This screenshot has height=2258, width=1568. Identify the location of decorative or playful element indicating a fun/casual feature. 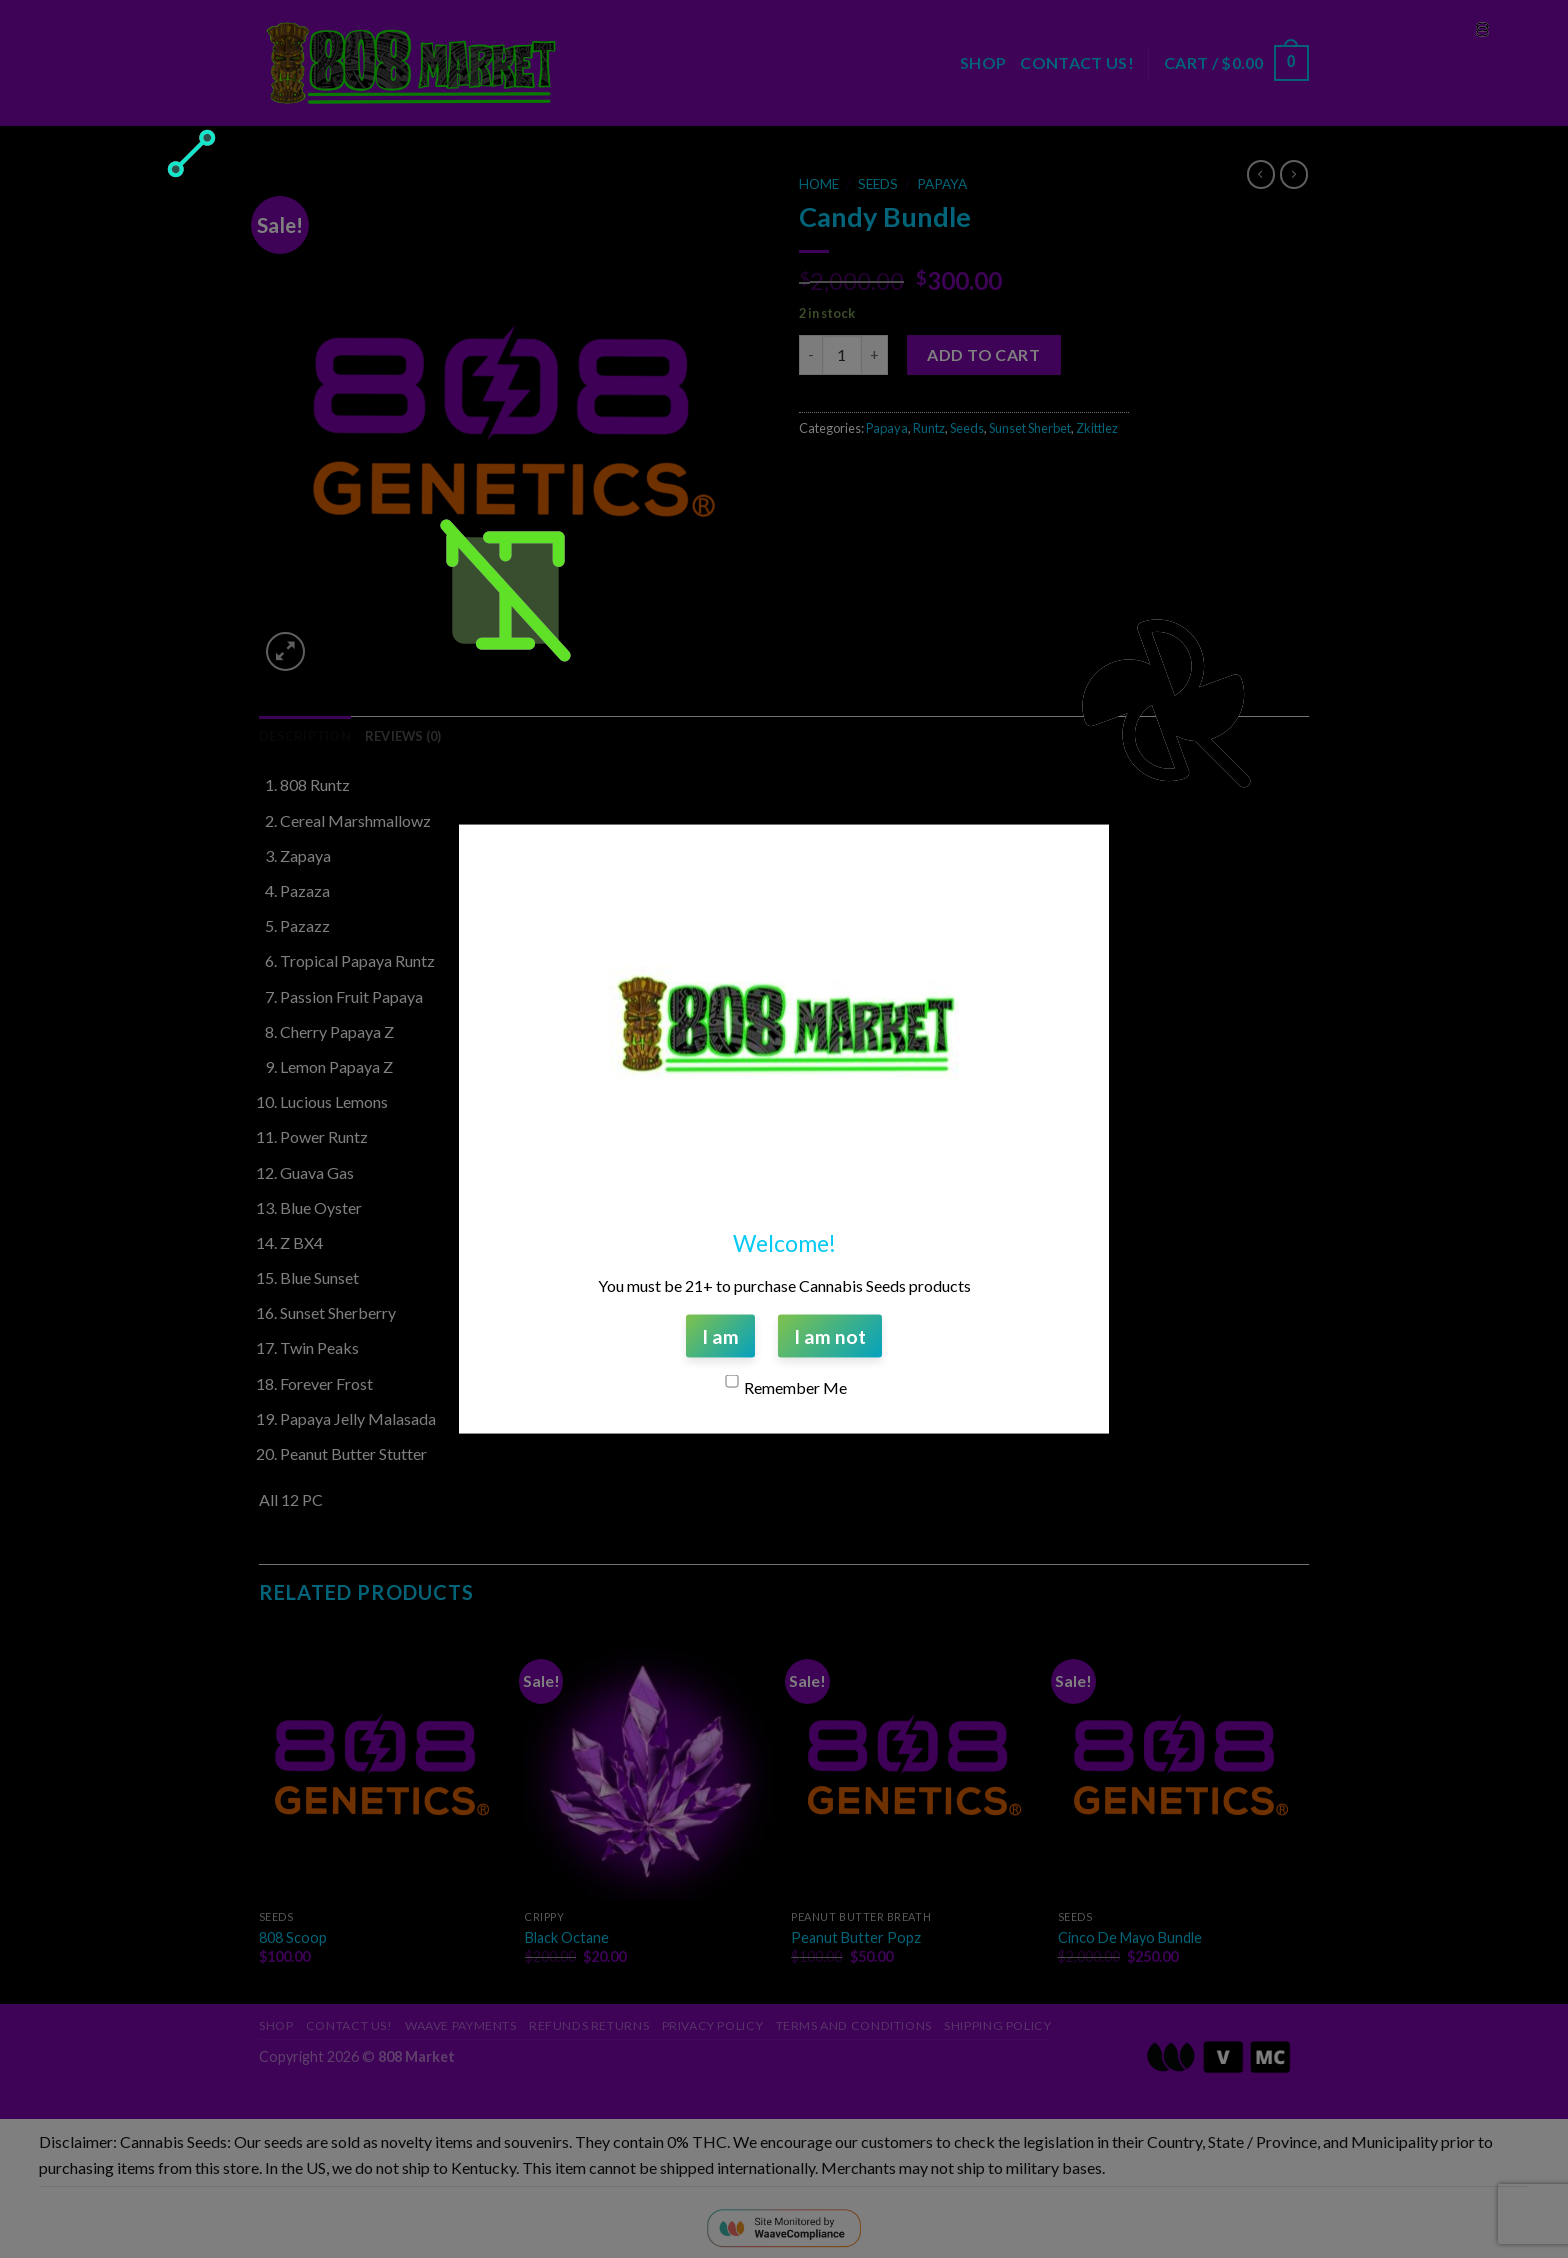
(1169, 706).